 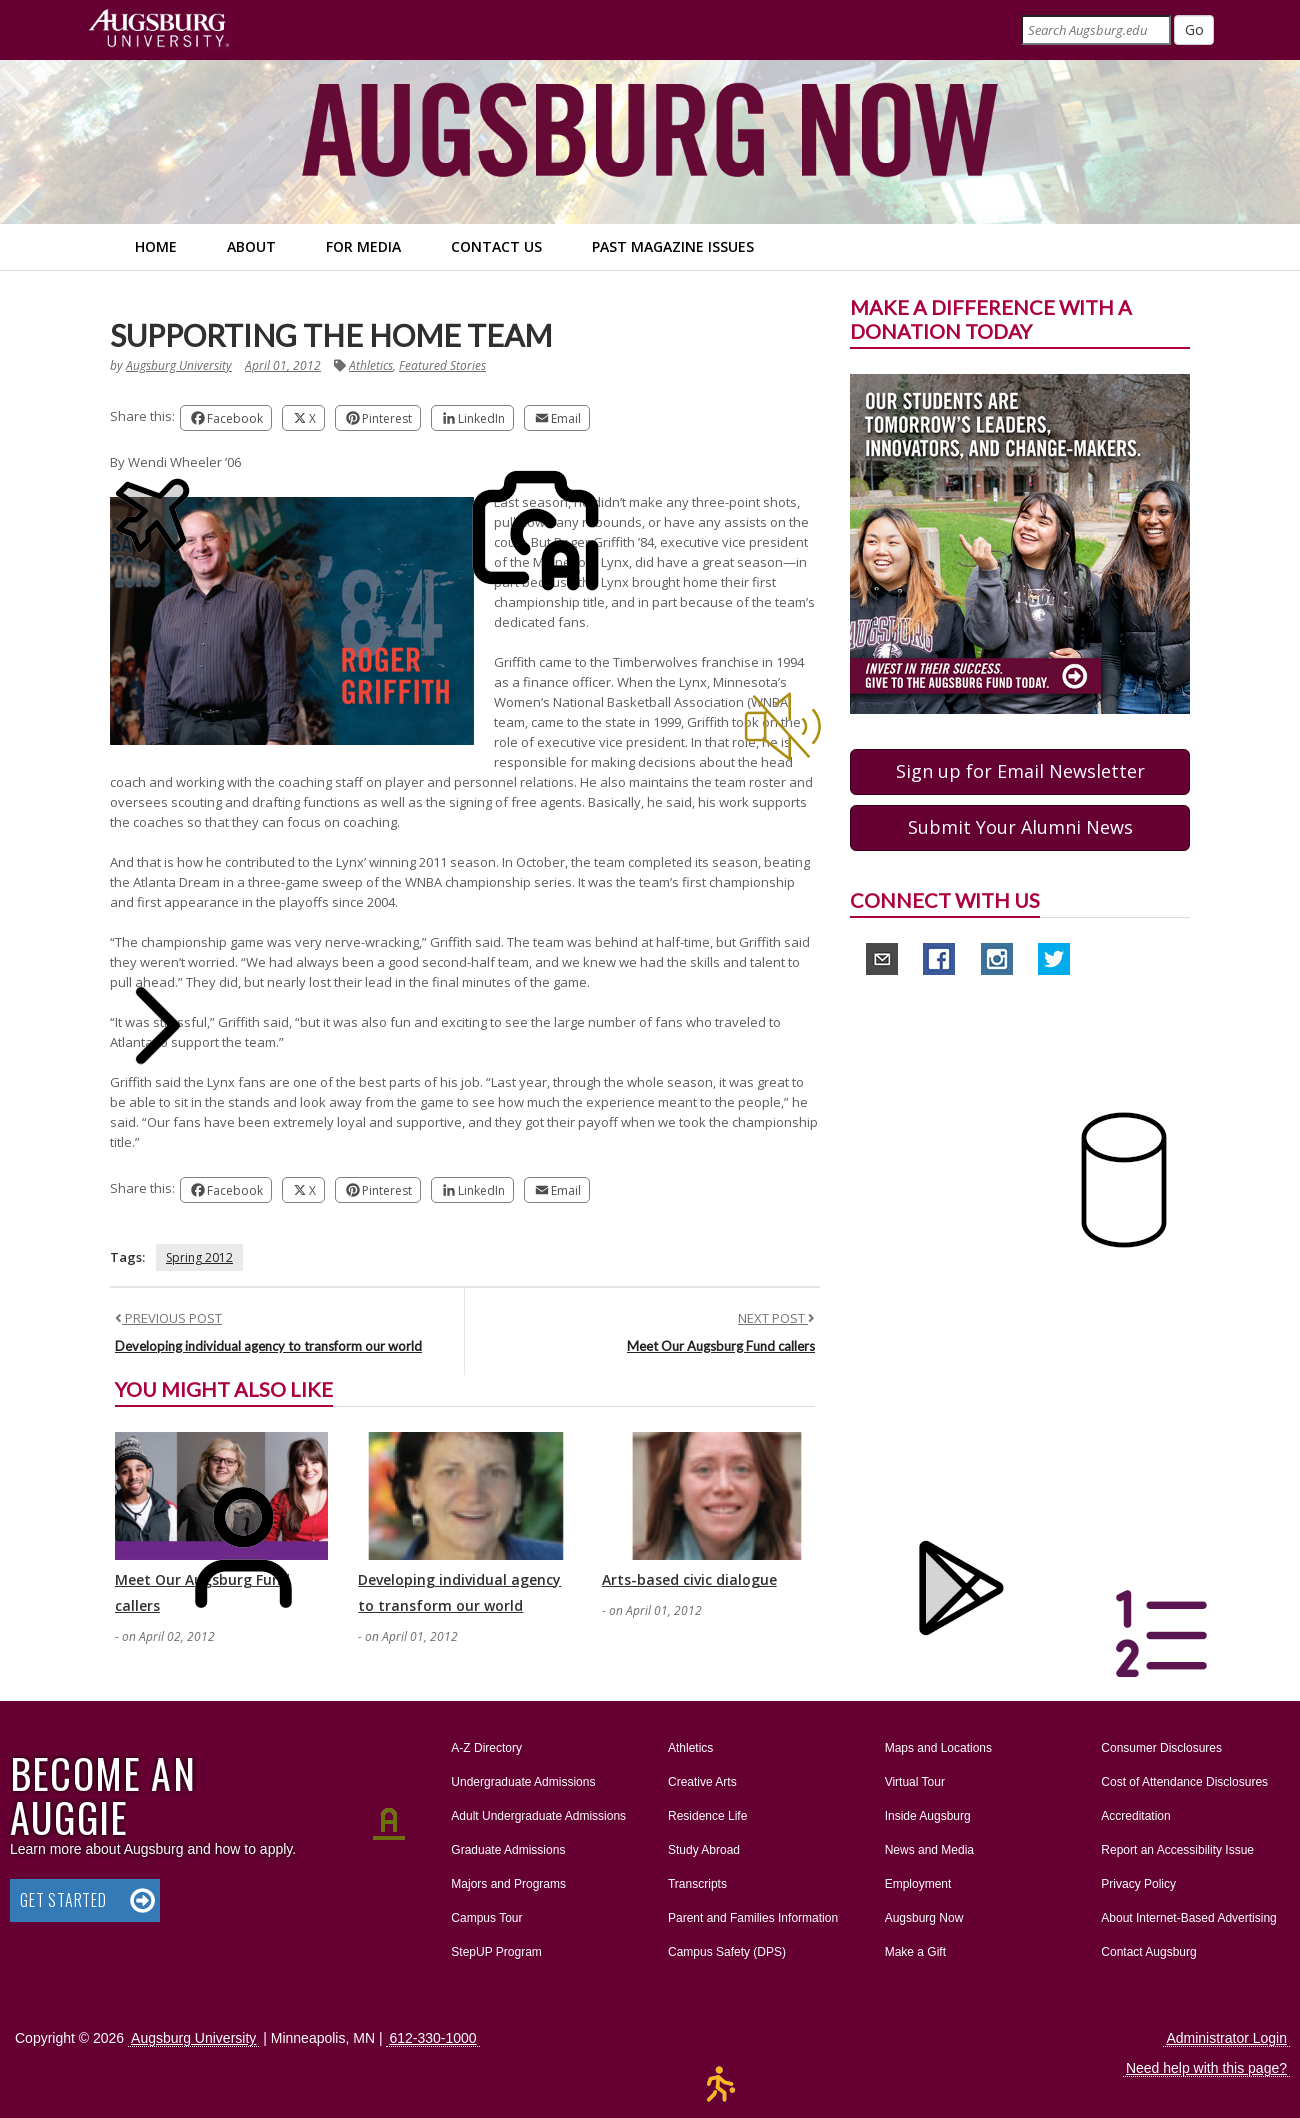 I want to click on create a numbered list, so click(x=1161, y=1635).